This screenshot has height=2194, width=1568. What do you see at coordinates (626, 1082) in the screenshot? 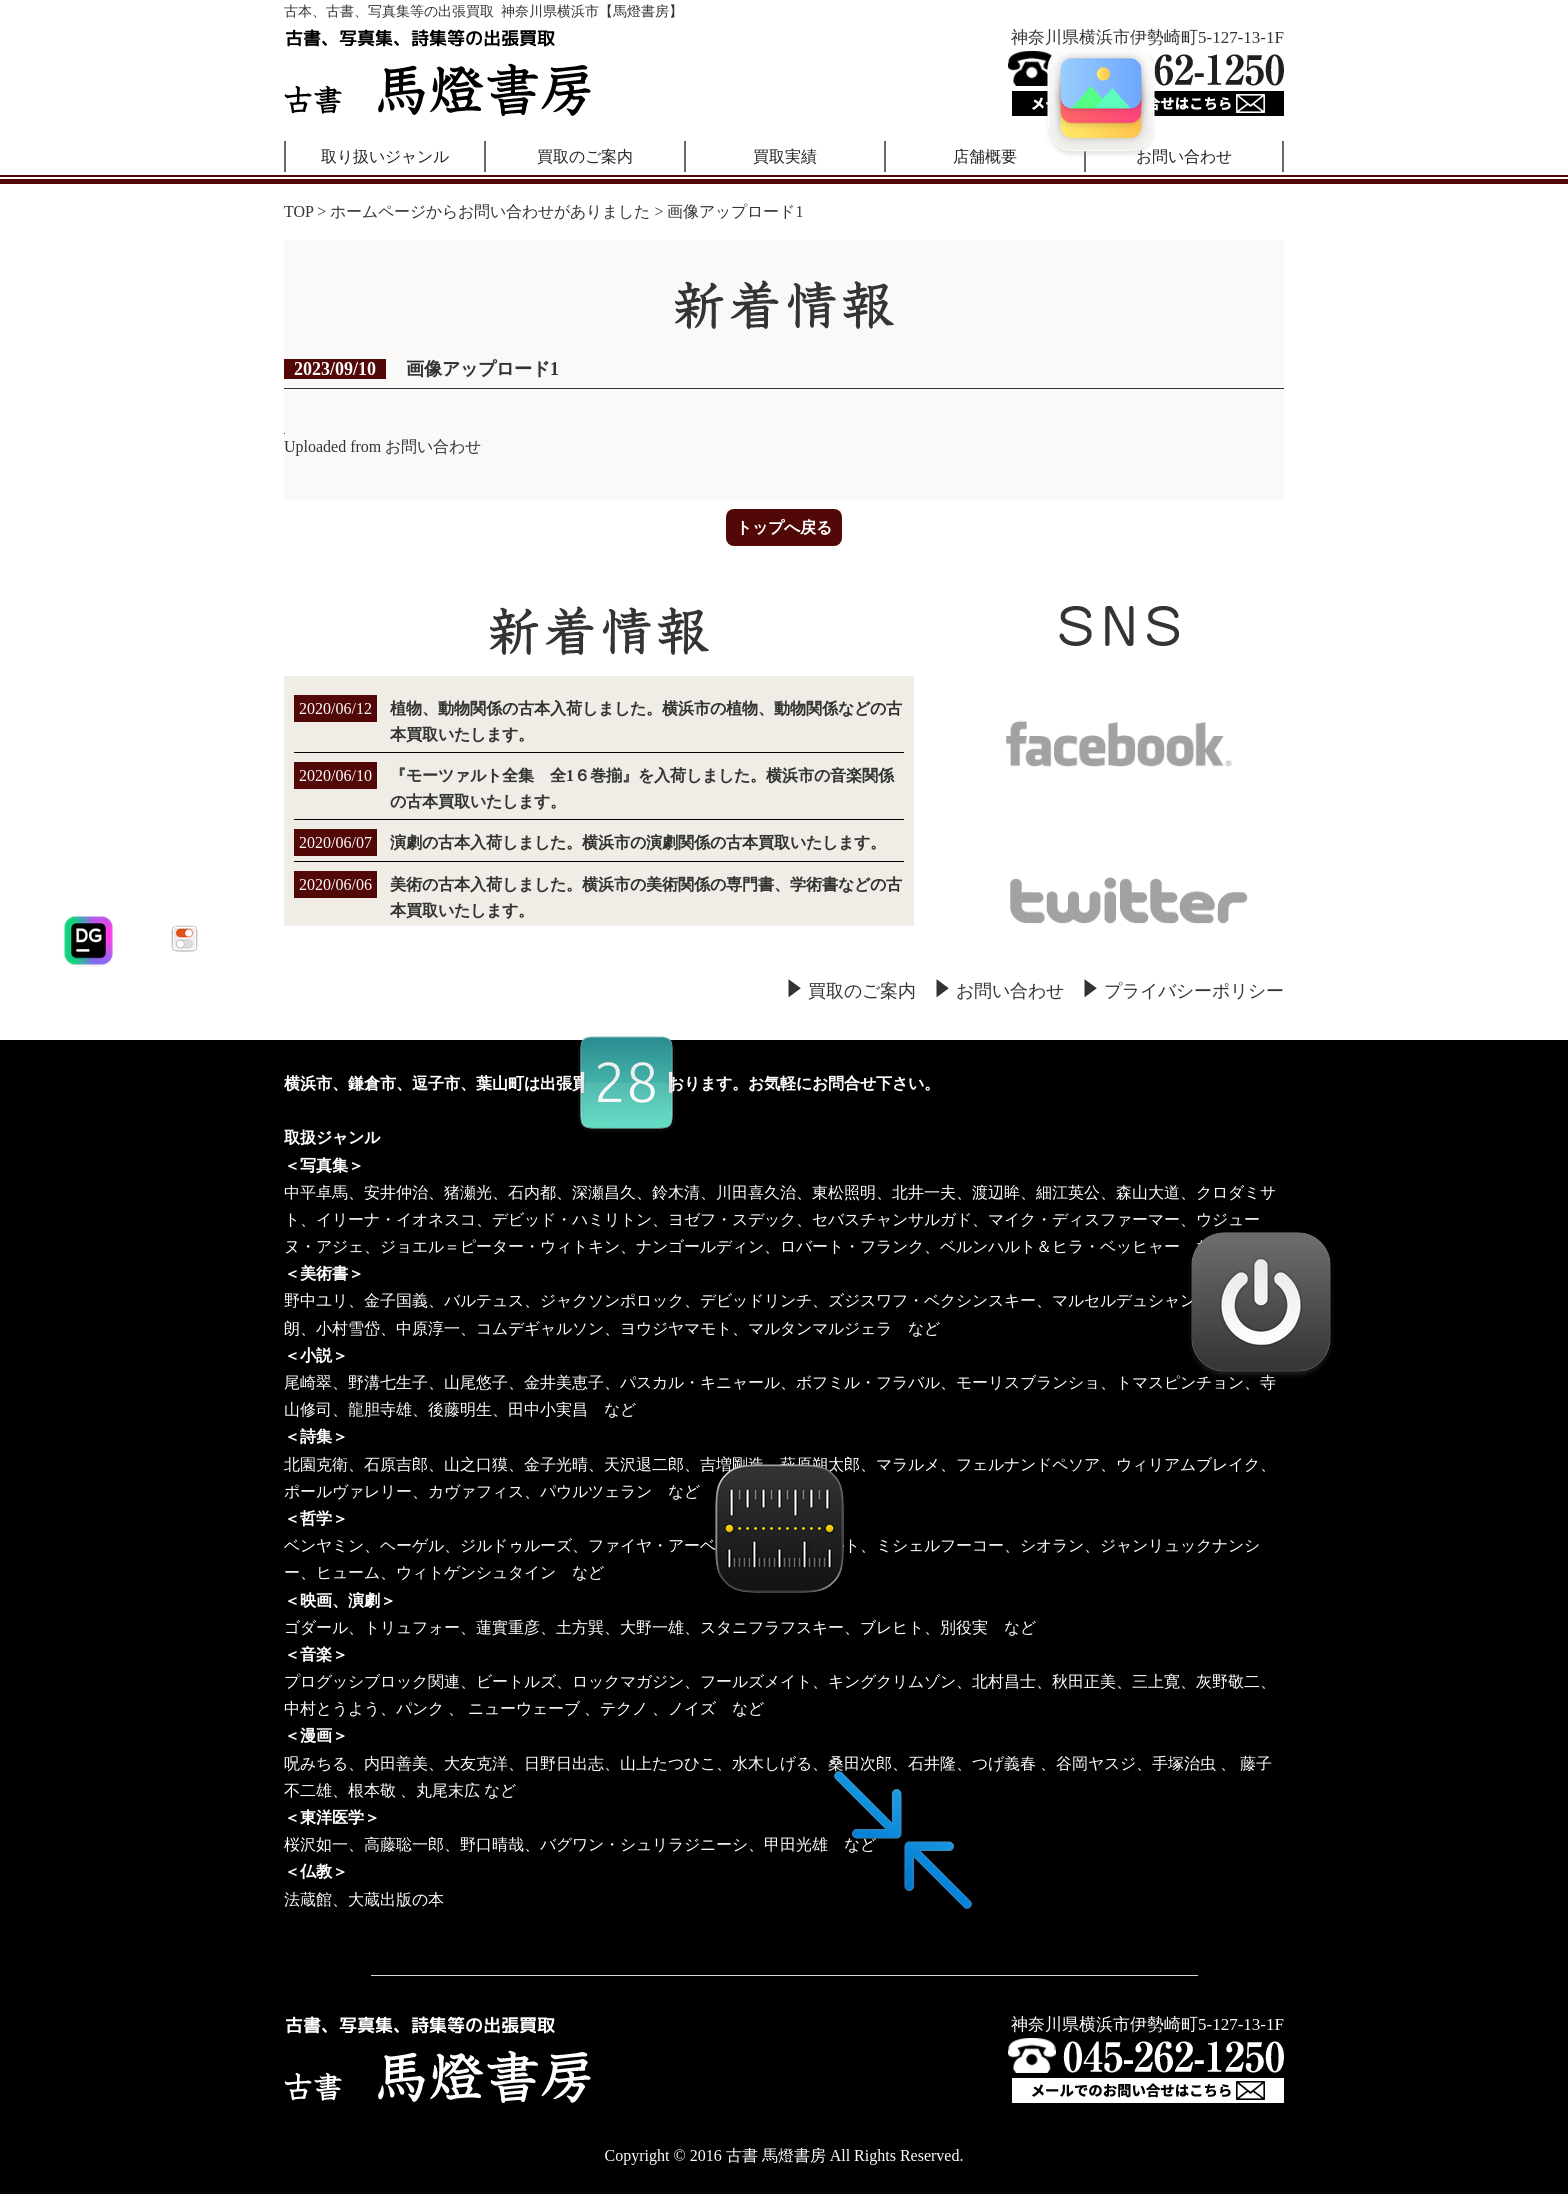
I see `open the calendar app` at bounding box center [626, 1082].